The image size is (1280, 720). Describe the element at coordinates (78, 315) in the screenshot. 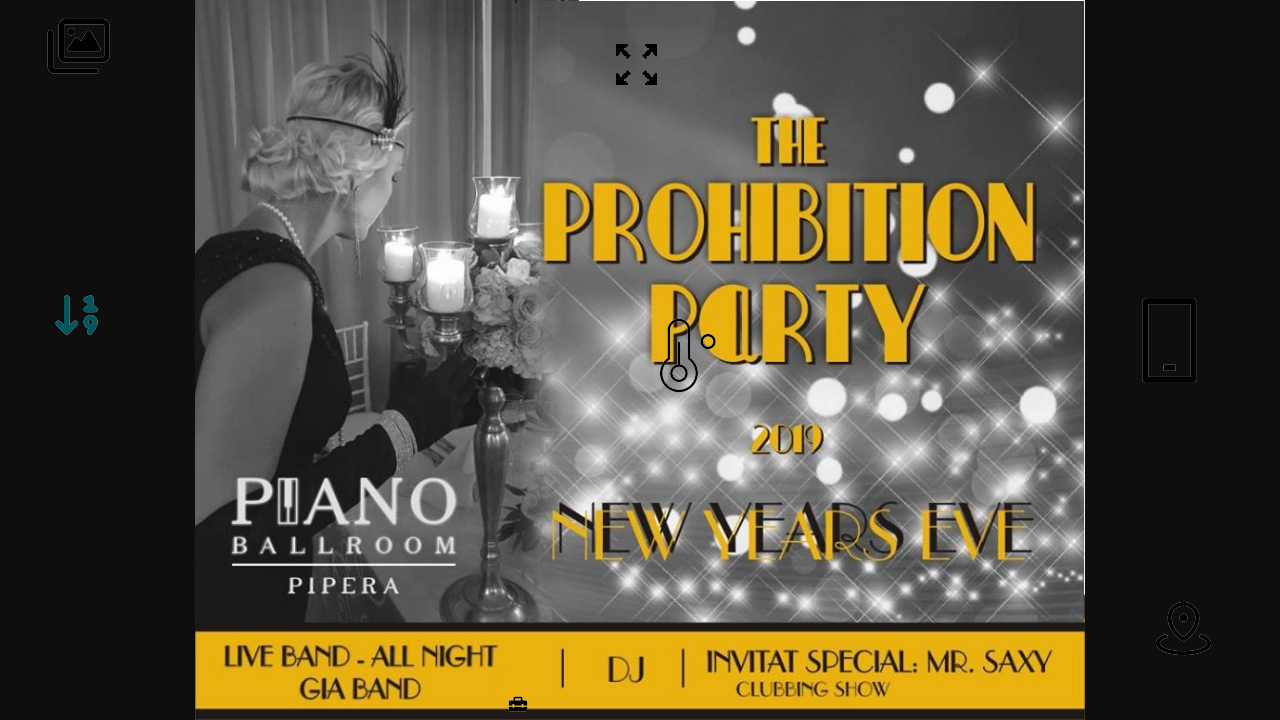

I see `sort numbers in descending order` at that location.